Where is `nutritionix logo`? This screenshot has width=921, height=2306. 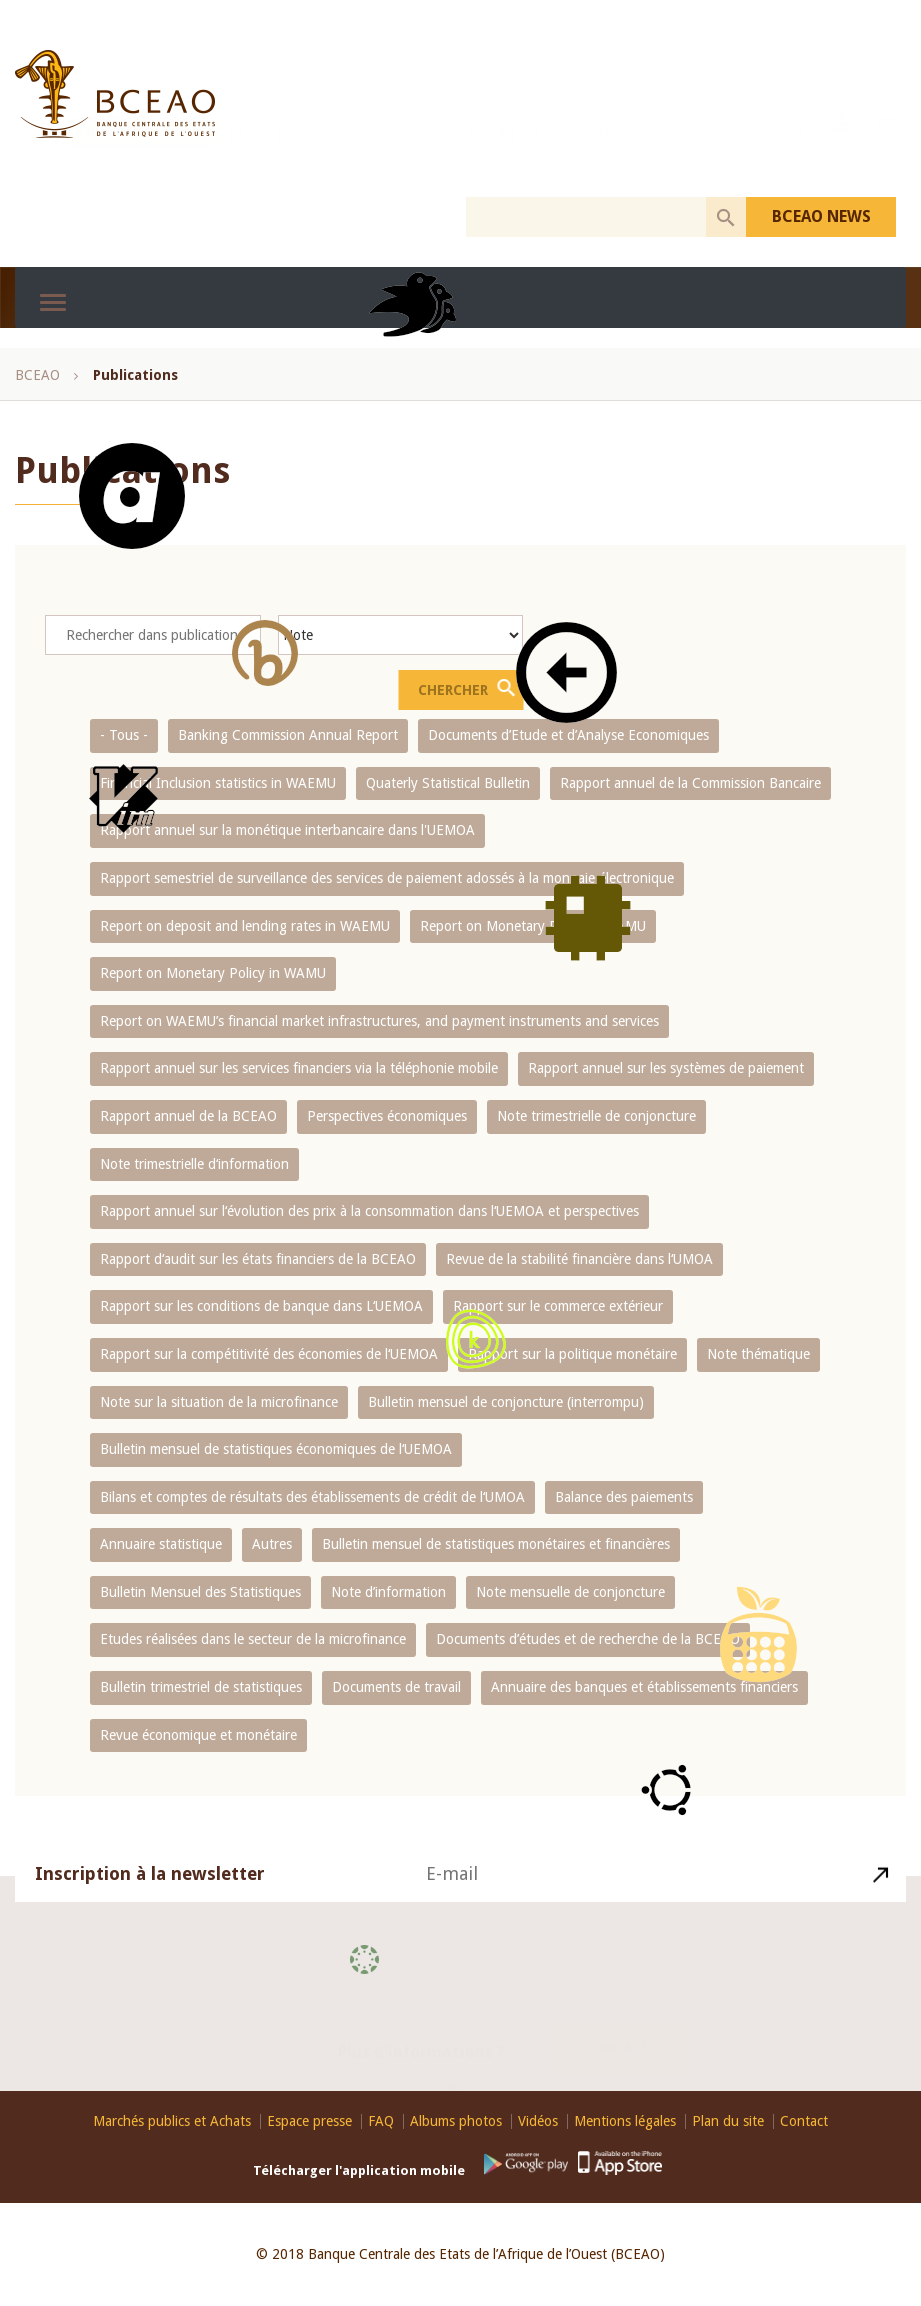
nutritionix logo is located at coordinates (758, 1634).